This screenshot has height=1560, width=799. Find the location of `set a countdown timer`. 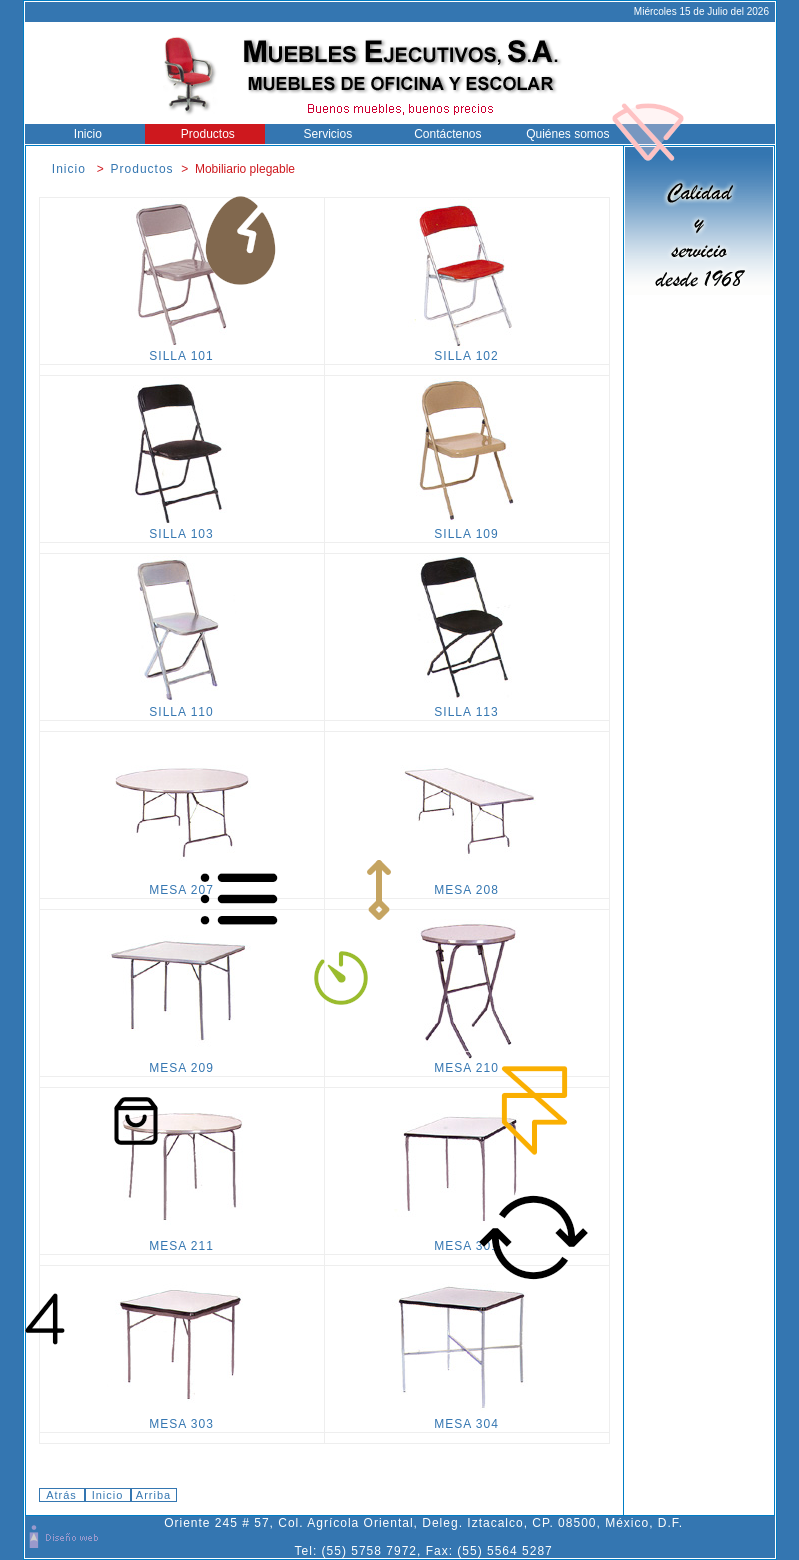

set a countdown timer is located at coordinates (341, 978).